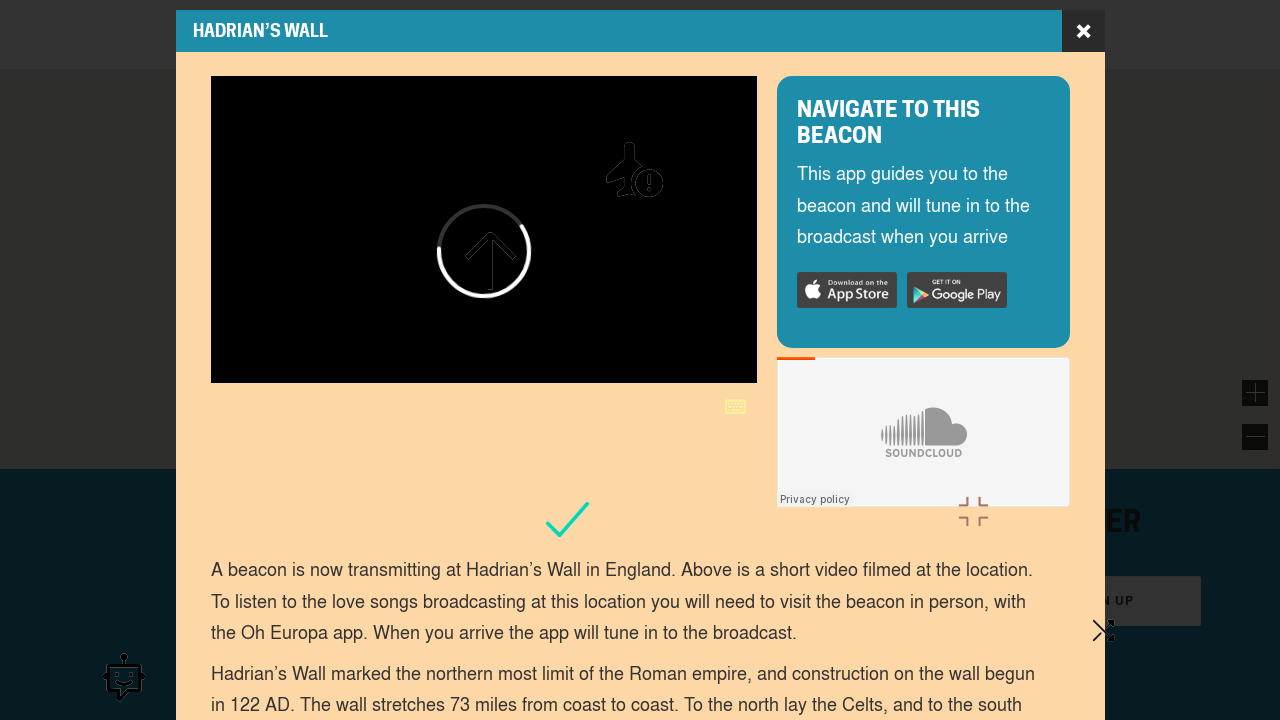  Describe the element at coordinates (1103, 630) in the screenshot. I see `shuffle or randomize playback order` at that location.